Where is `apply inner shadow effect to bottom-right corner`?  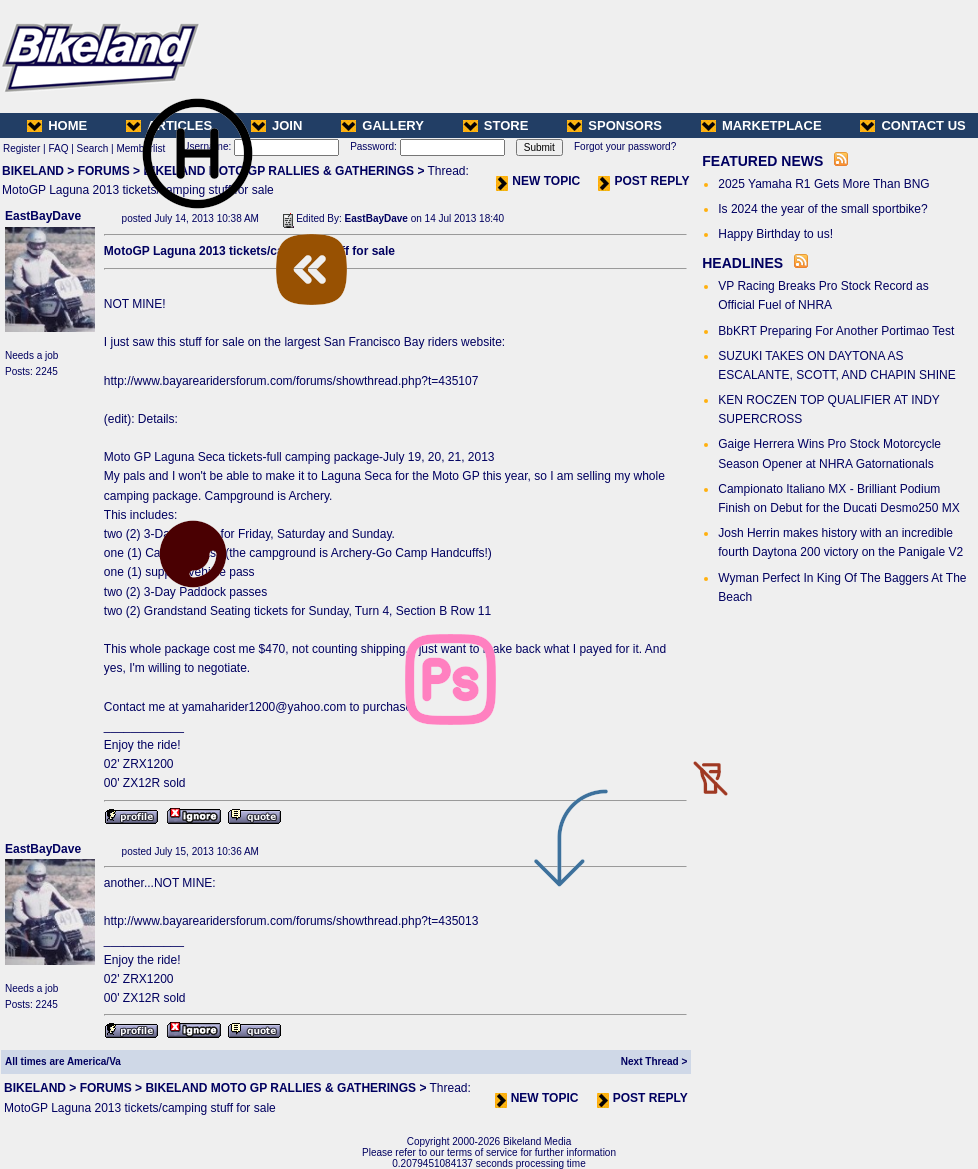 apply inner shadow effect to bottom-right corner is located at coordinates (193, 554).